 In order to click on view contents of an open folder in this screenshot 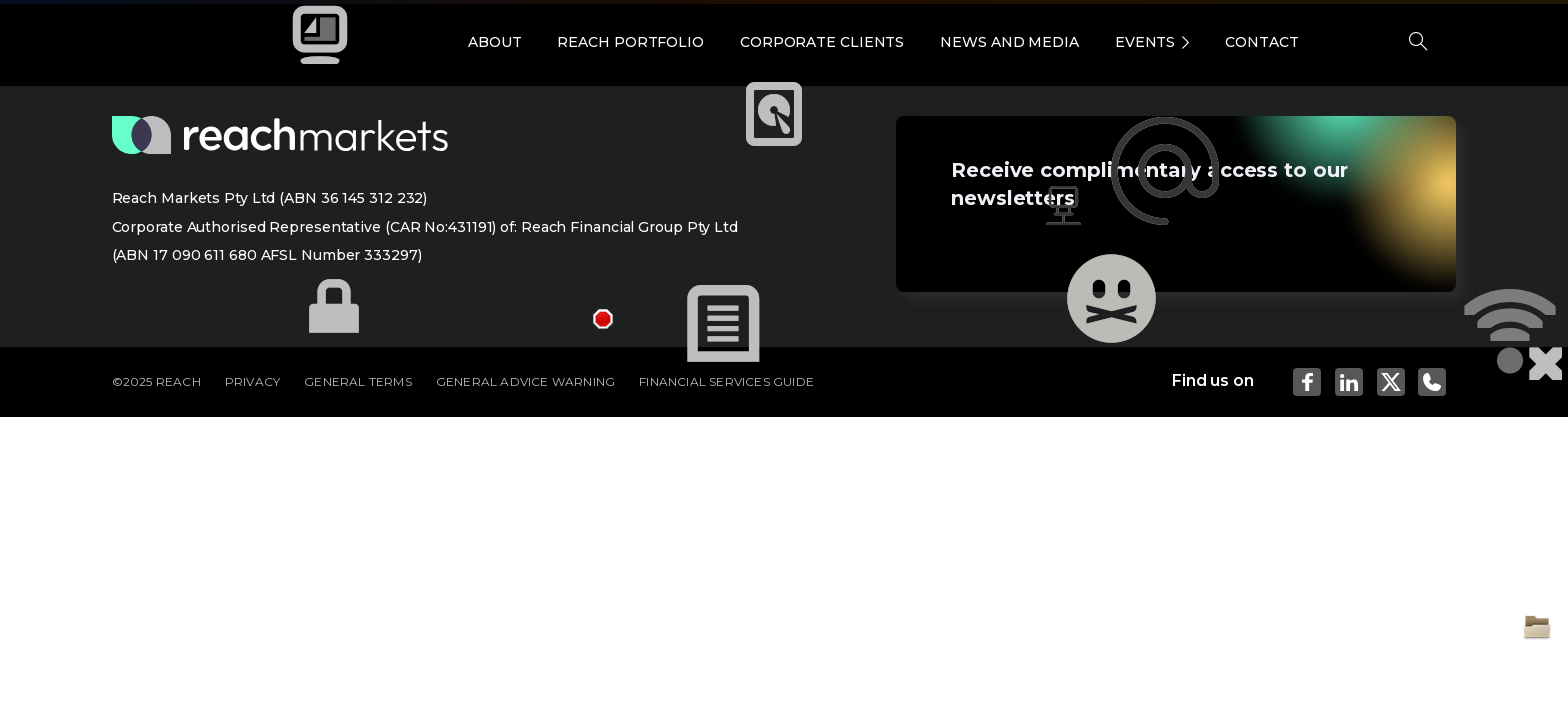, I will do `click(1537, 628)`.